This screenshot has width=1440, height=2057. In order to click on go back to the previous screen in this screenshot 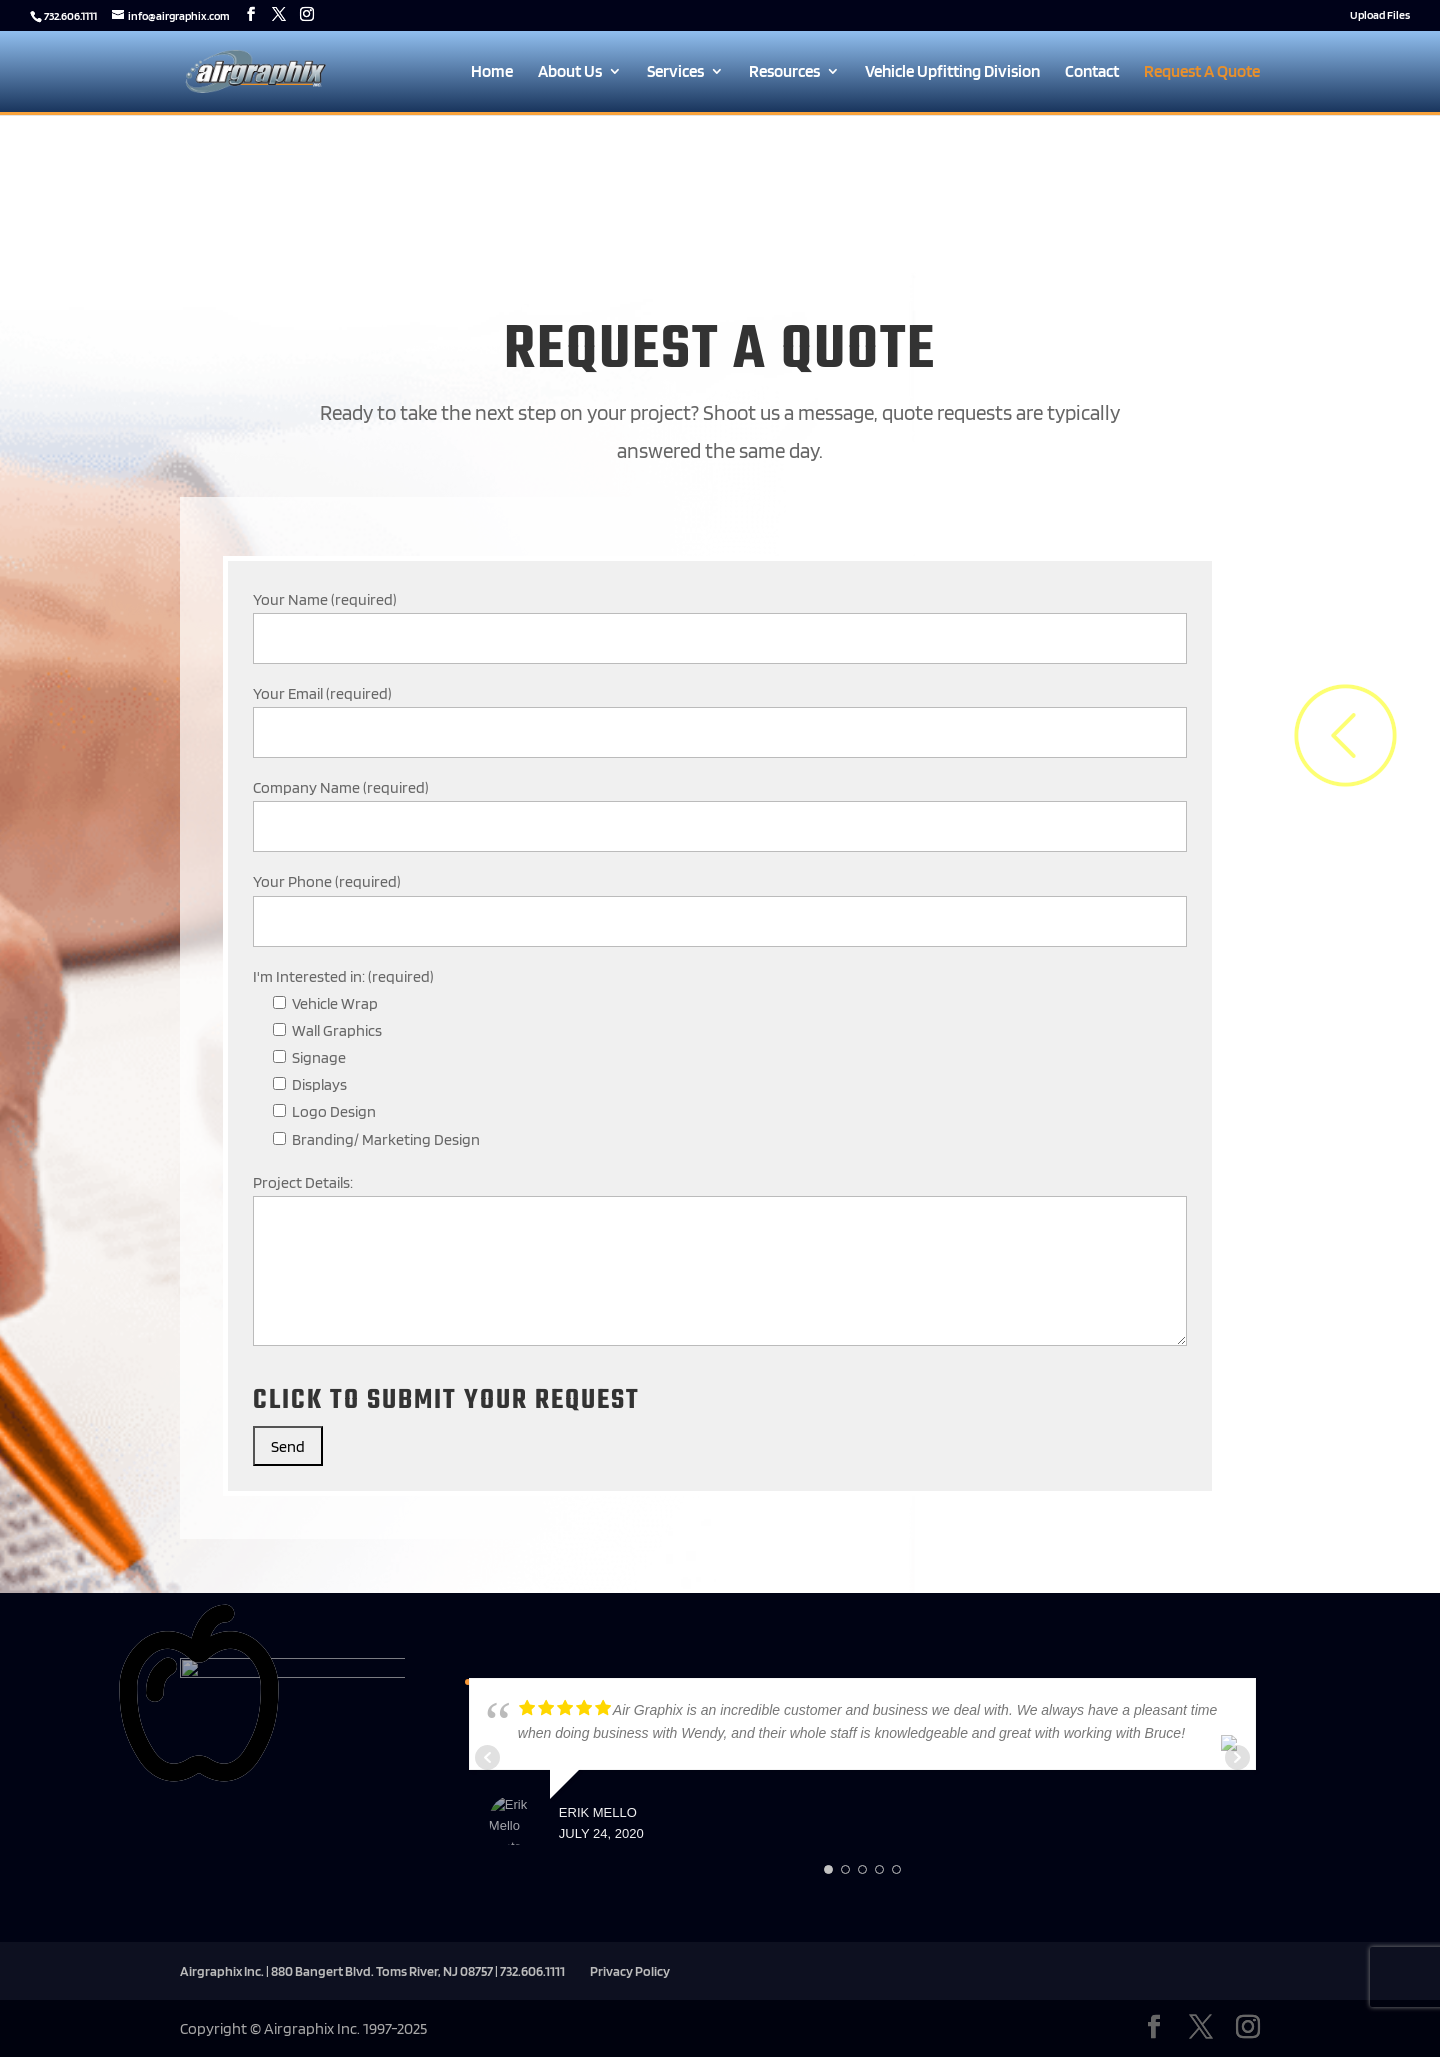, I will do `click(1345, 735)`.